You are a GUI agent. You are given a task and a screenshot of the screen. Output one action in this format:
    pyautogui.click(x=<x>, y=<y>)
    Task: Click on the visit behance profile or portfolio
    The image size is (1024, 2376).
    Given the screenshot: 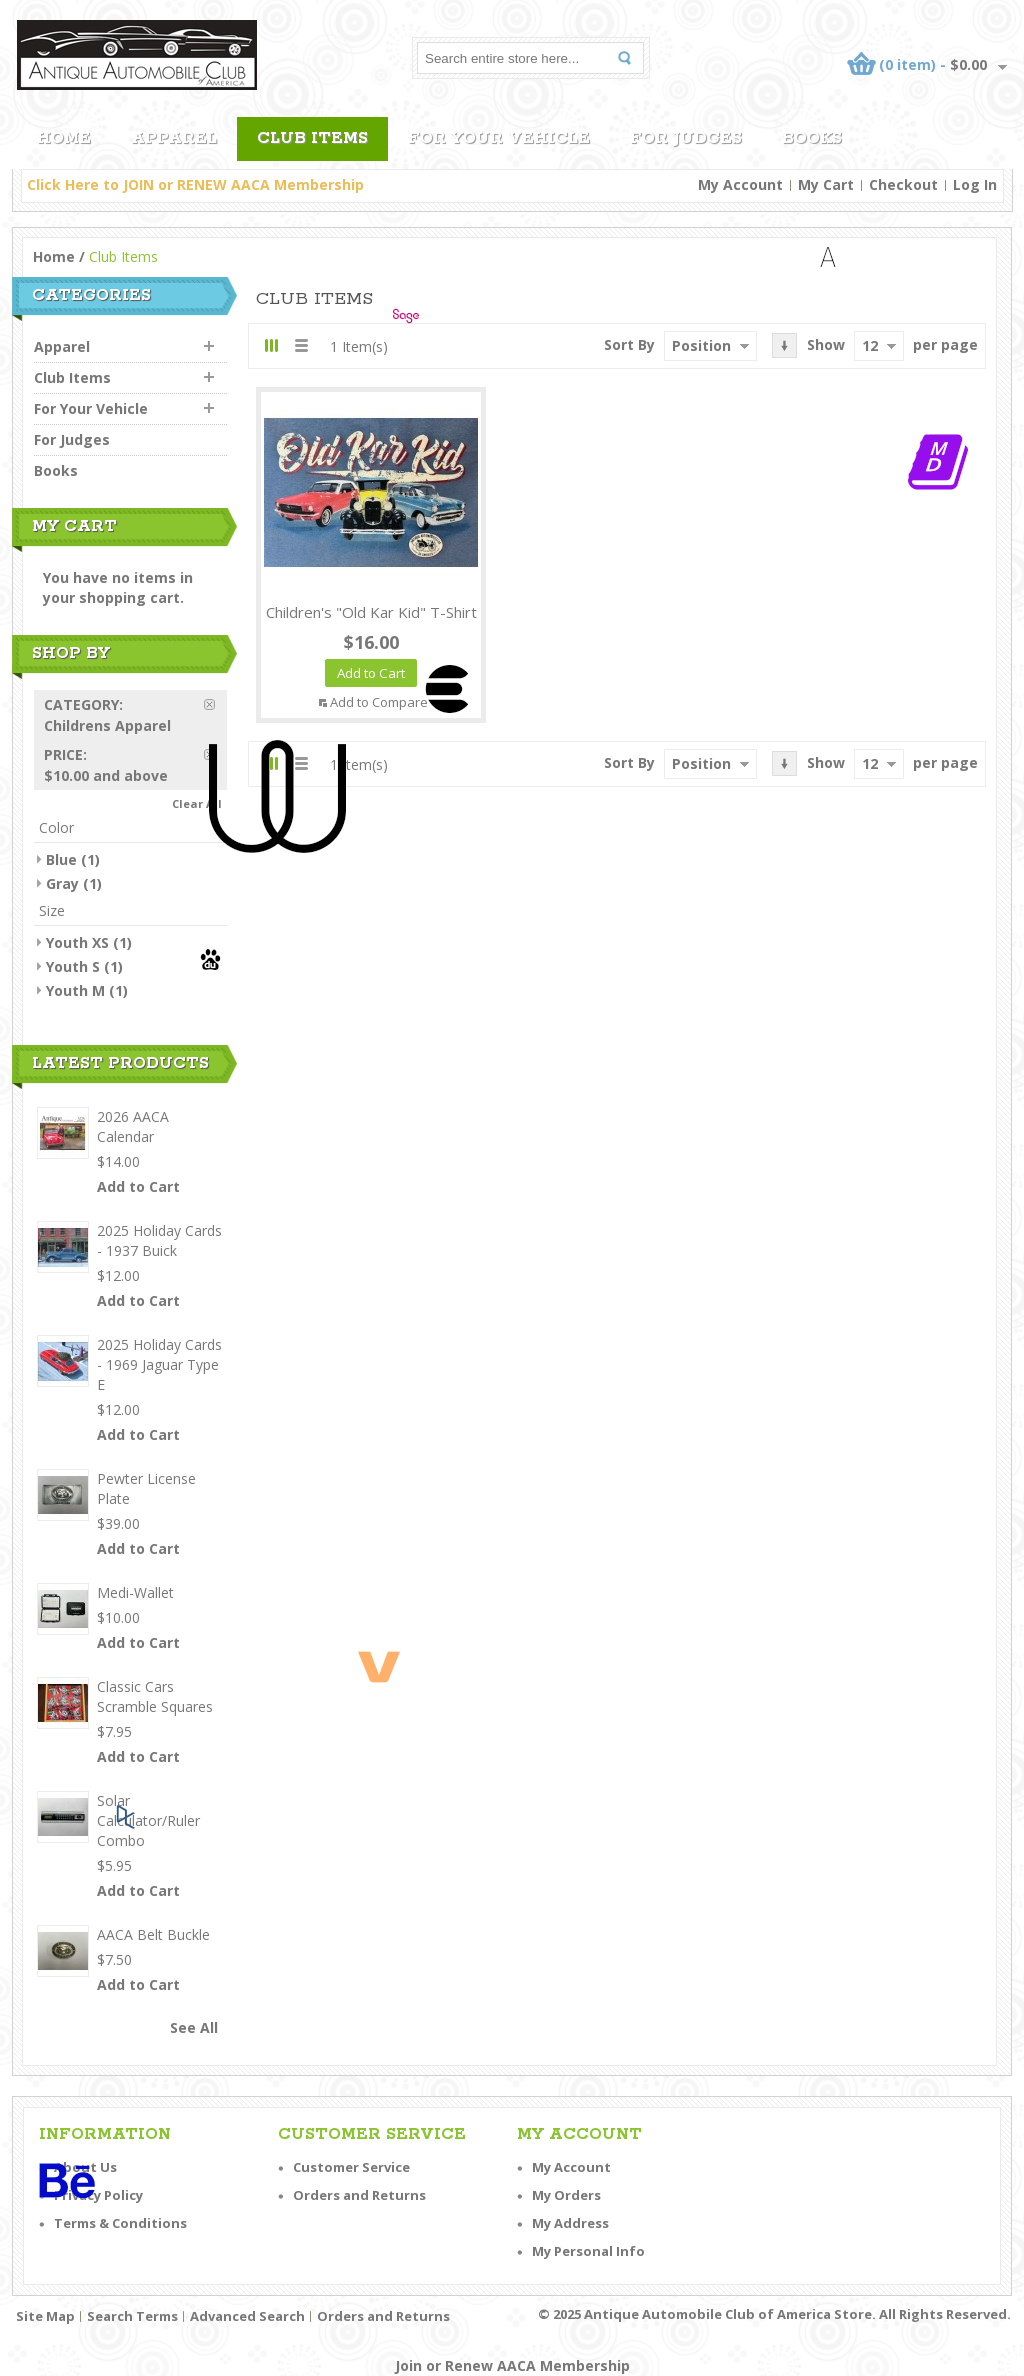 What is the action you would take?
    pyautogui.click(x=67, y=2180)
    